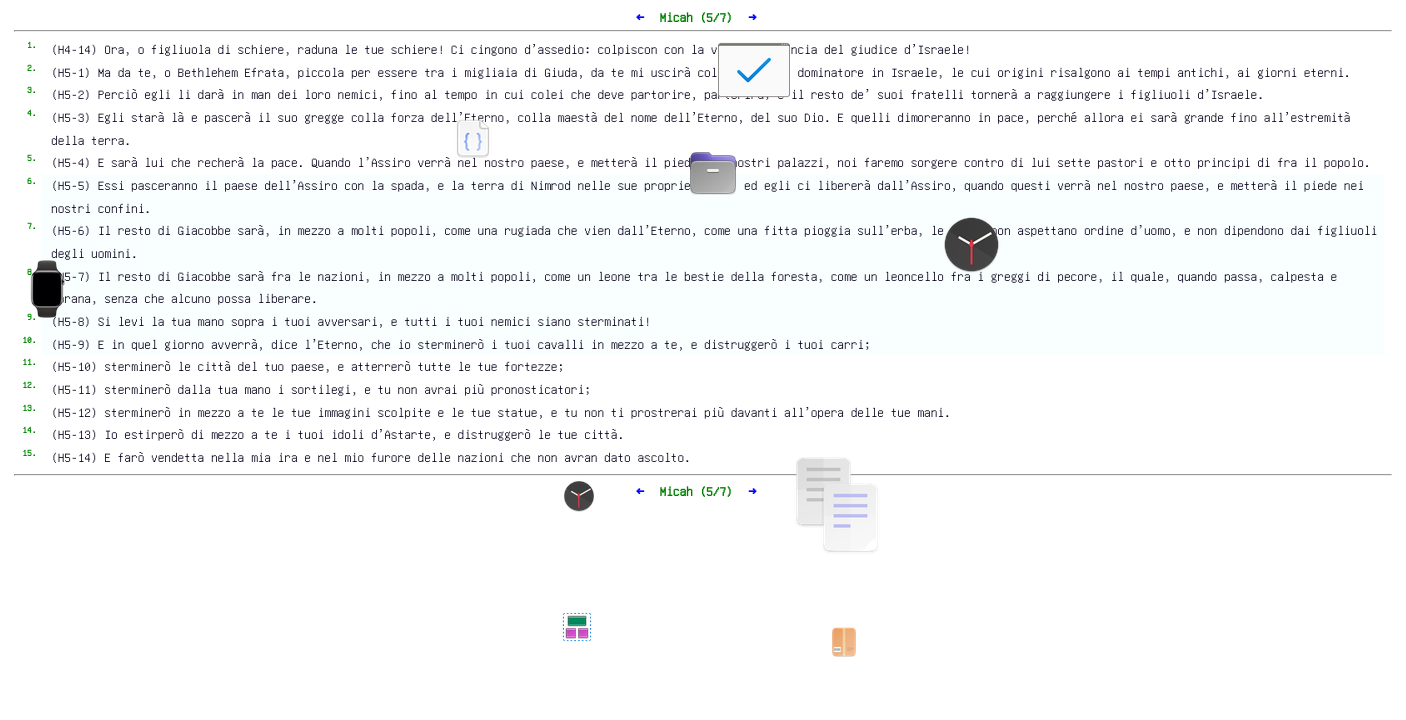 The height and width of the screenshot is (720, 1406). I want to click on file or document successfully verified, so click(754, 70).